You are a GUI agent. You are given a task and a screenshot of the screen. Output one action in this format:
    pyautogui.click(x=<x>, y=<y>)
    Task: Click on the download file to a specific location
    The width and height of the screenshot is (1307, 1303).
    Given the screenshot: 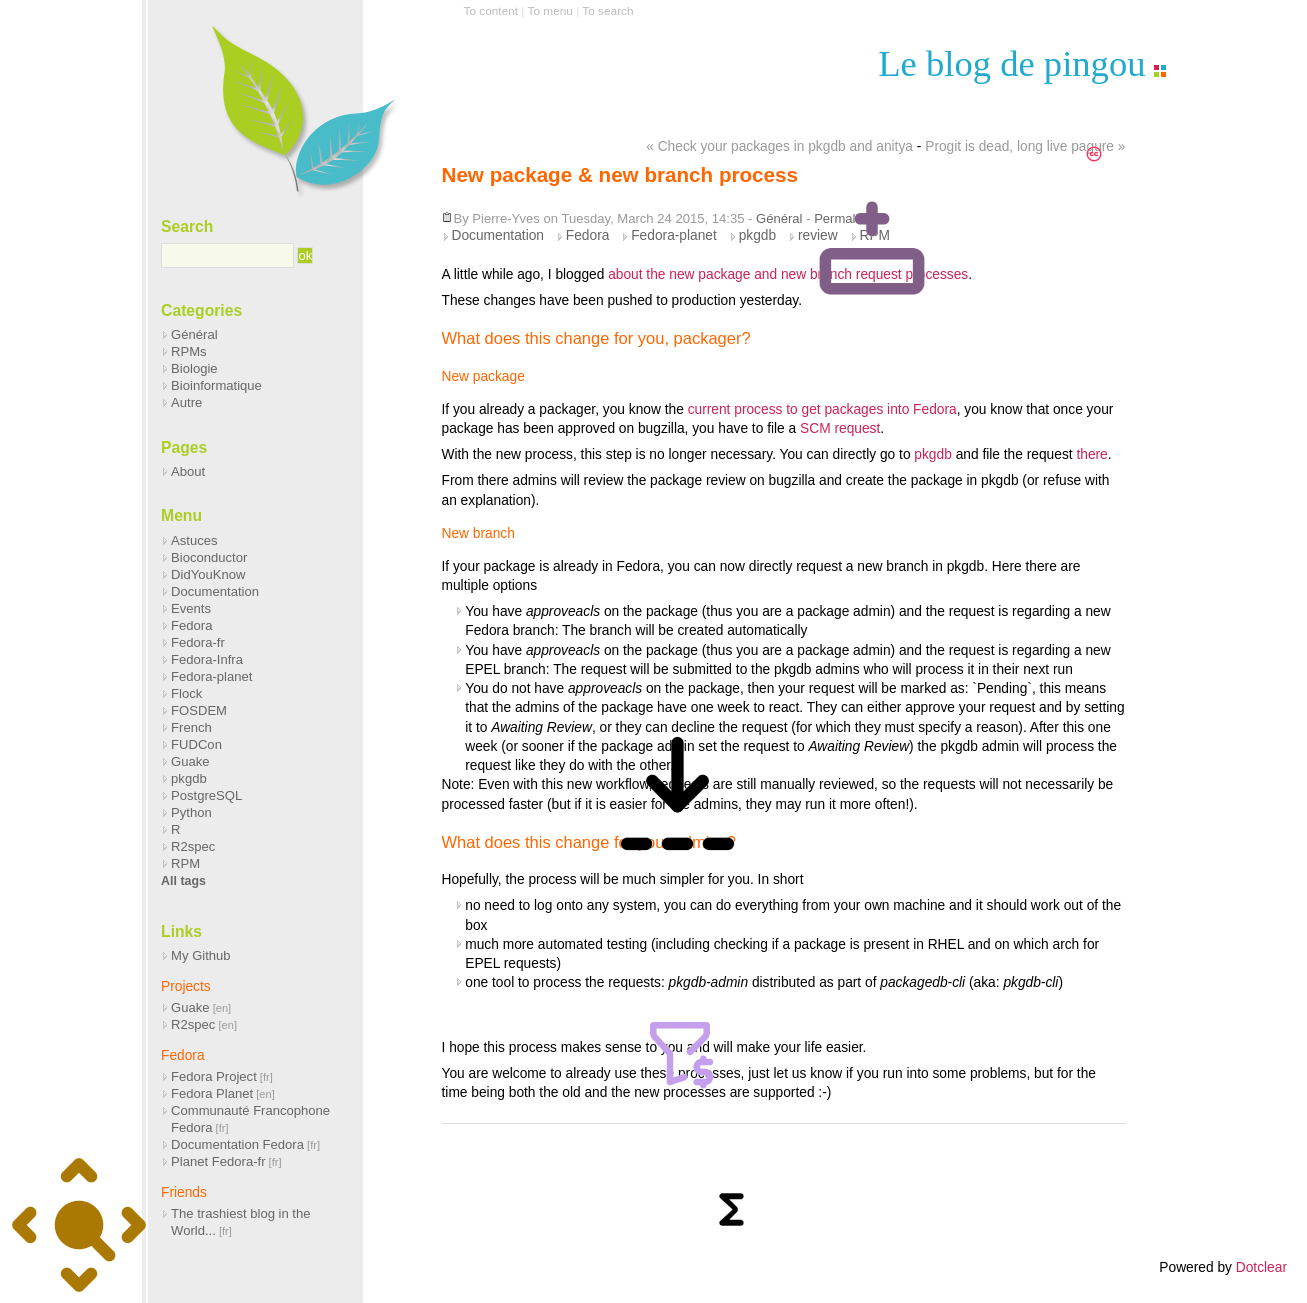 What is the action you would take?
    pyautogui.click(x=677, y=793)
    